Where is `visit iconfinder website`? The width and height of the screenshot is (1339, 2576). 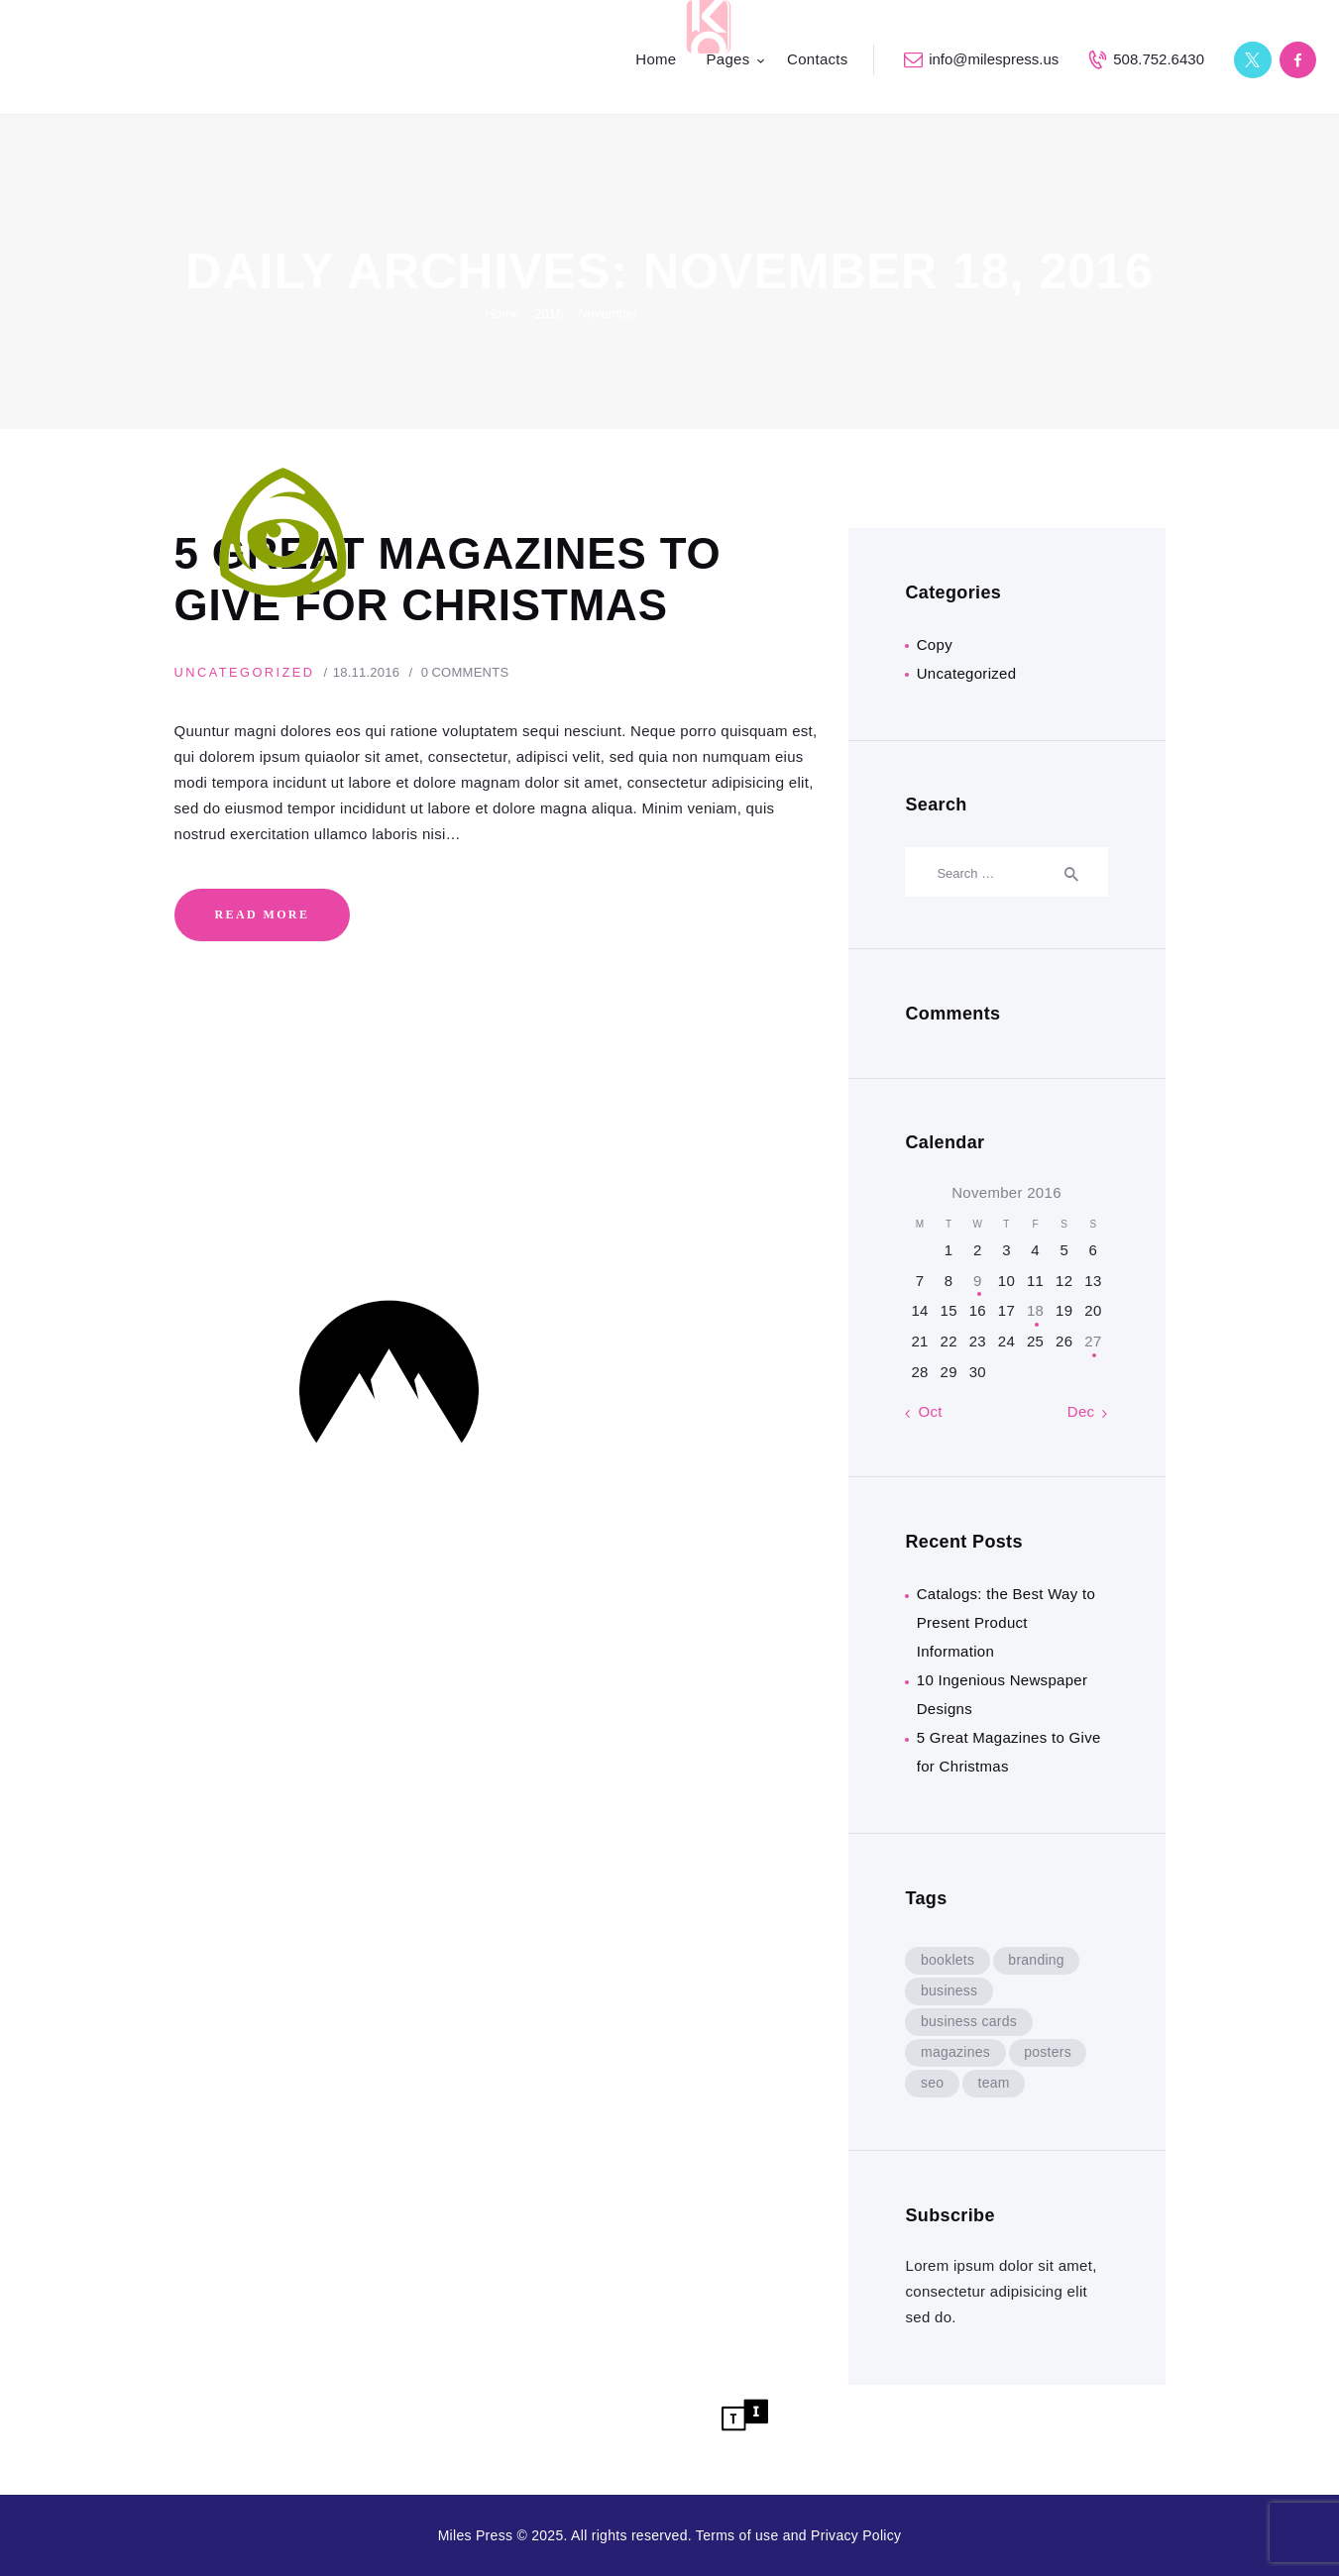
visit iconfinder website is located at coordinates (282, 532).